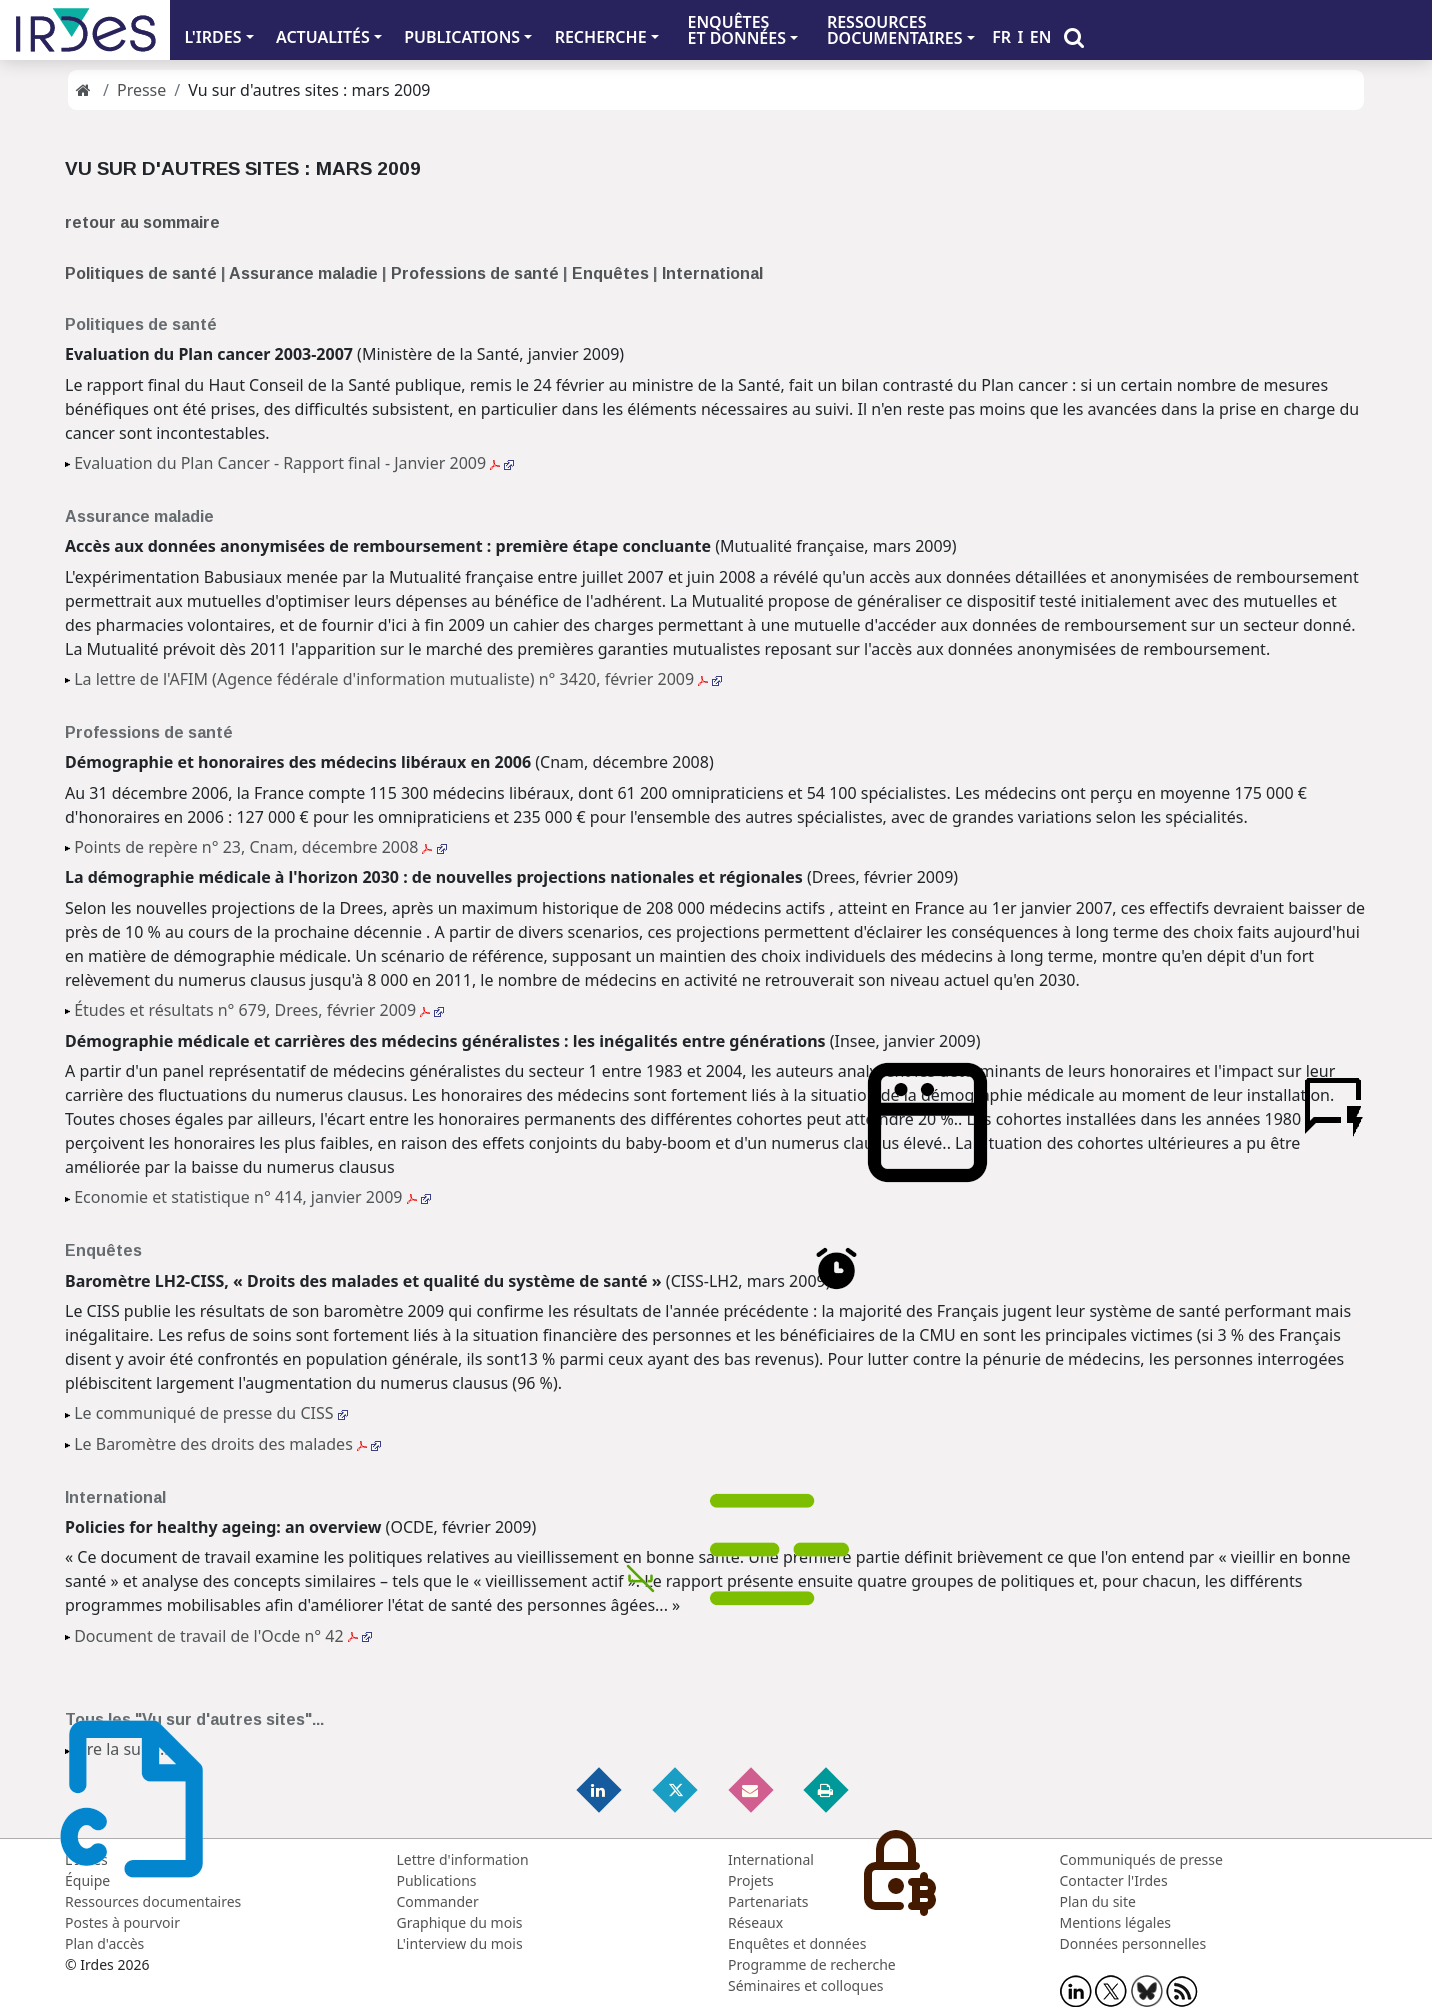 The height and width of the screenshot is (2012, 1432). I want to click on send a quick reply to a message, so click(1333, 1106).